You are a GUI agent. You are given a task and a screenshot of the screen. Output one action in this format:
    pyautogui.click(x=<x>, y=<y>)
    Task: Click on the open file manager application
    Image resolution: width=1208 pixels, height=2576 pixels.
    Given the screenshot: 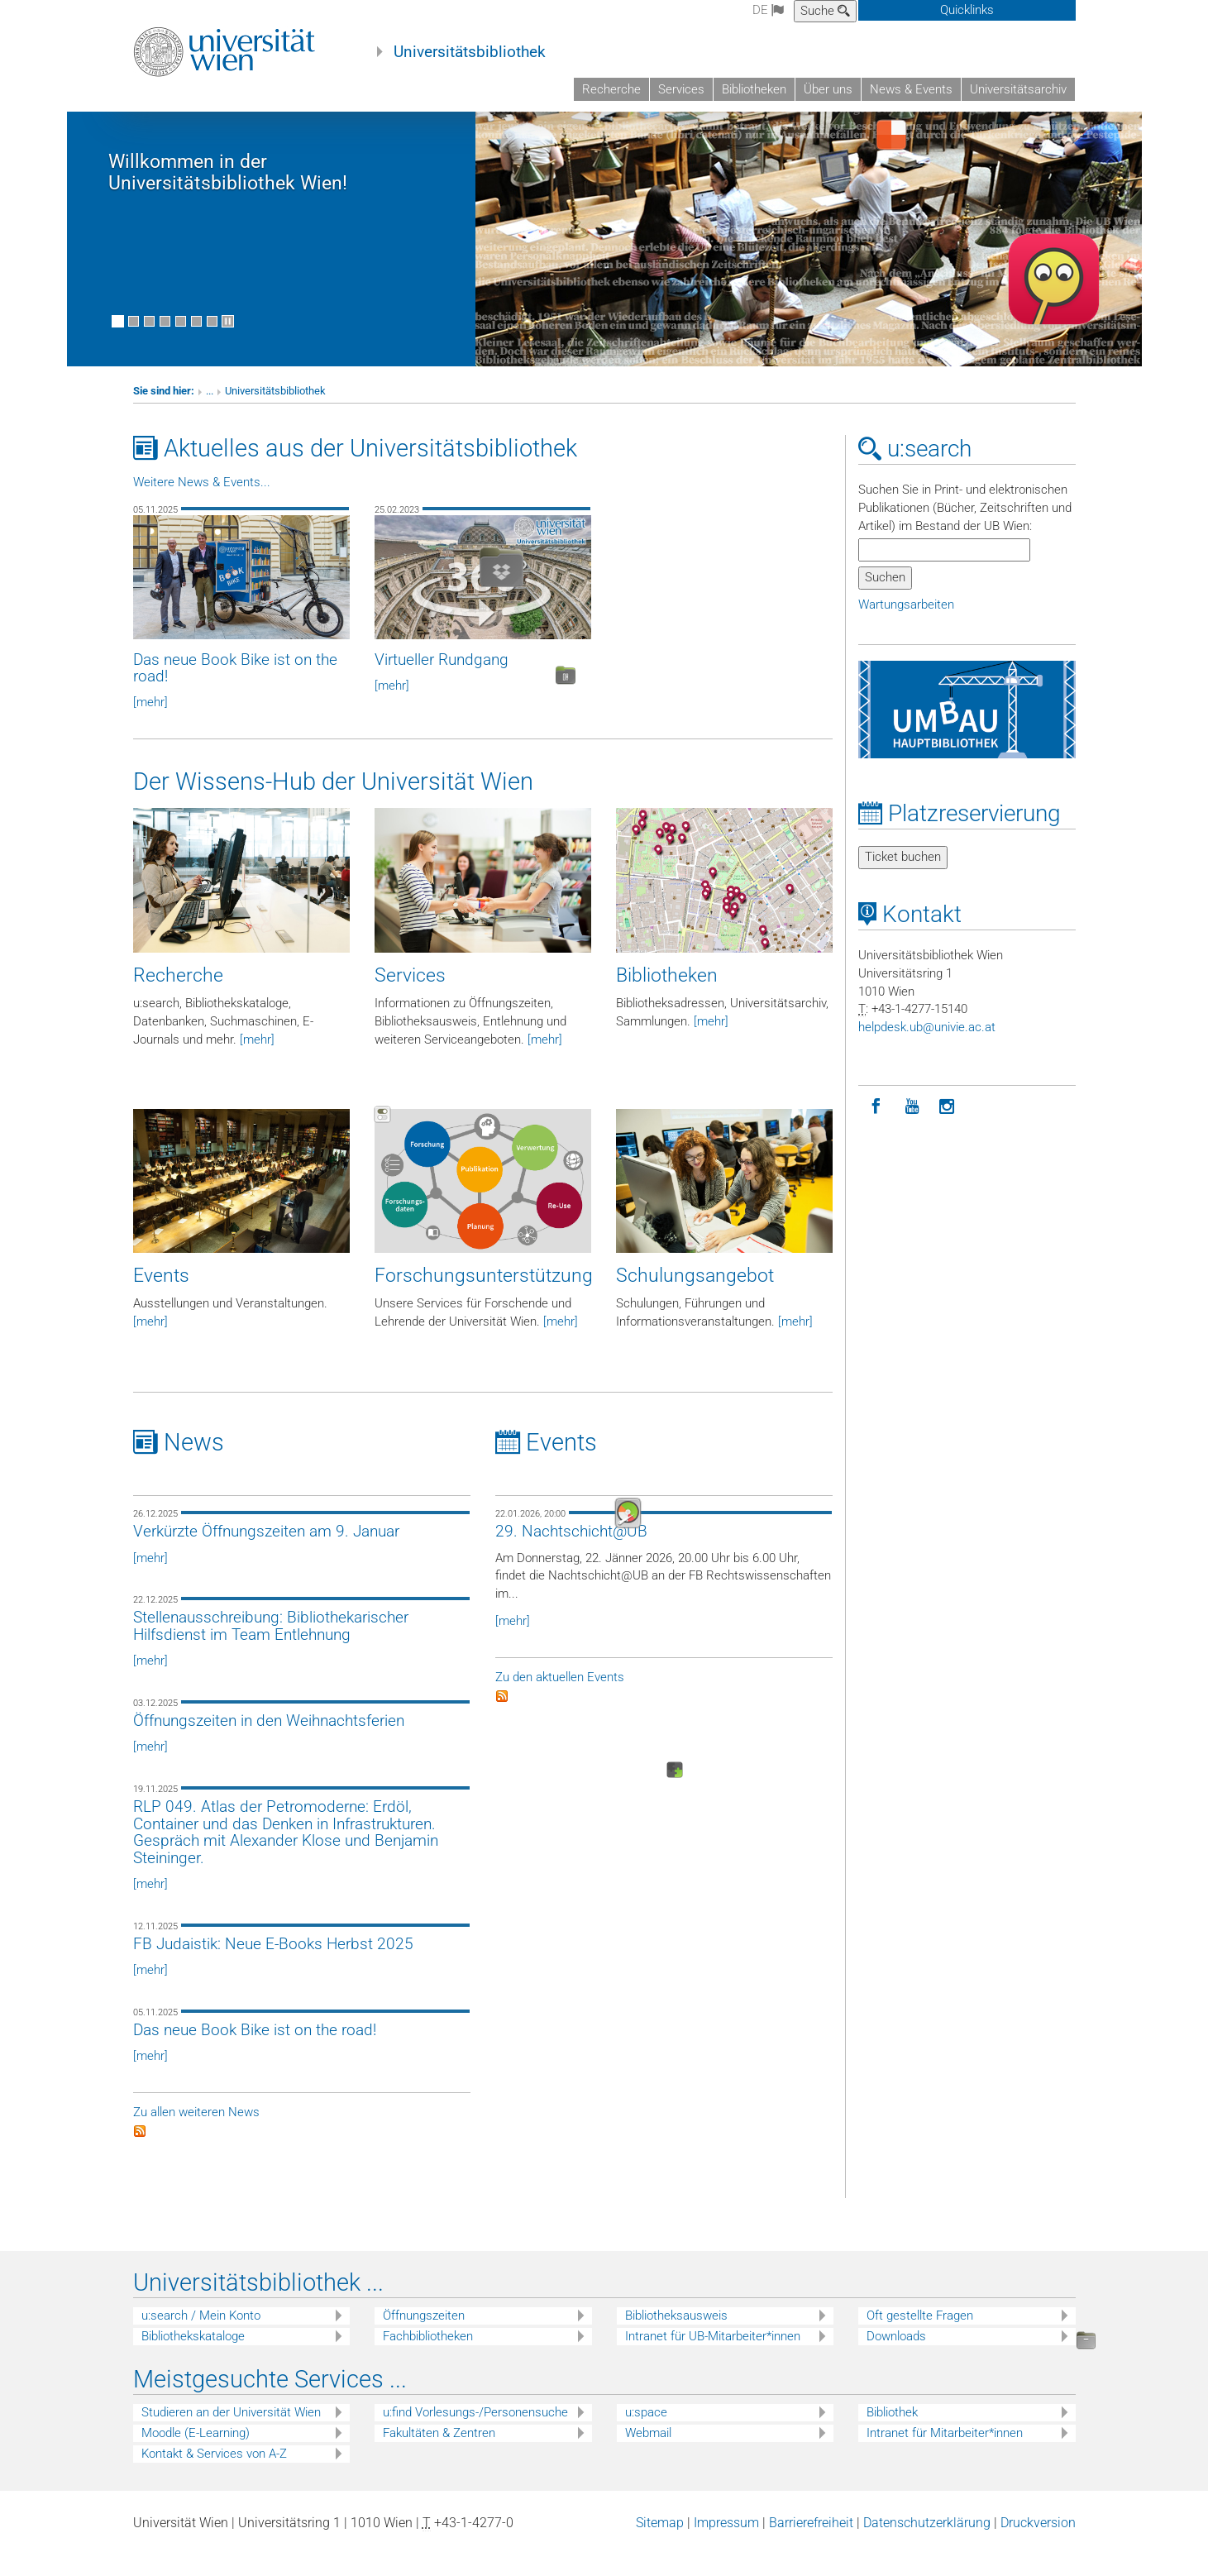 What is the action you would take?
    pyautogui.click(x=1086, y=2339)
    